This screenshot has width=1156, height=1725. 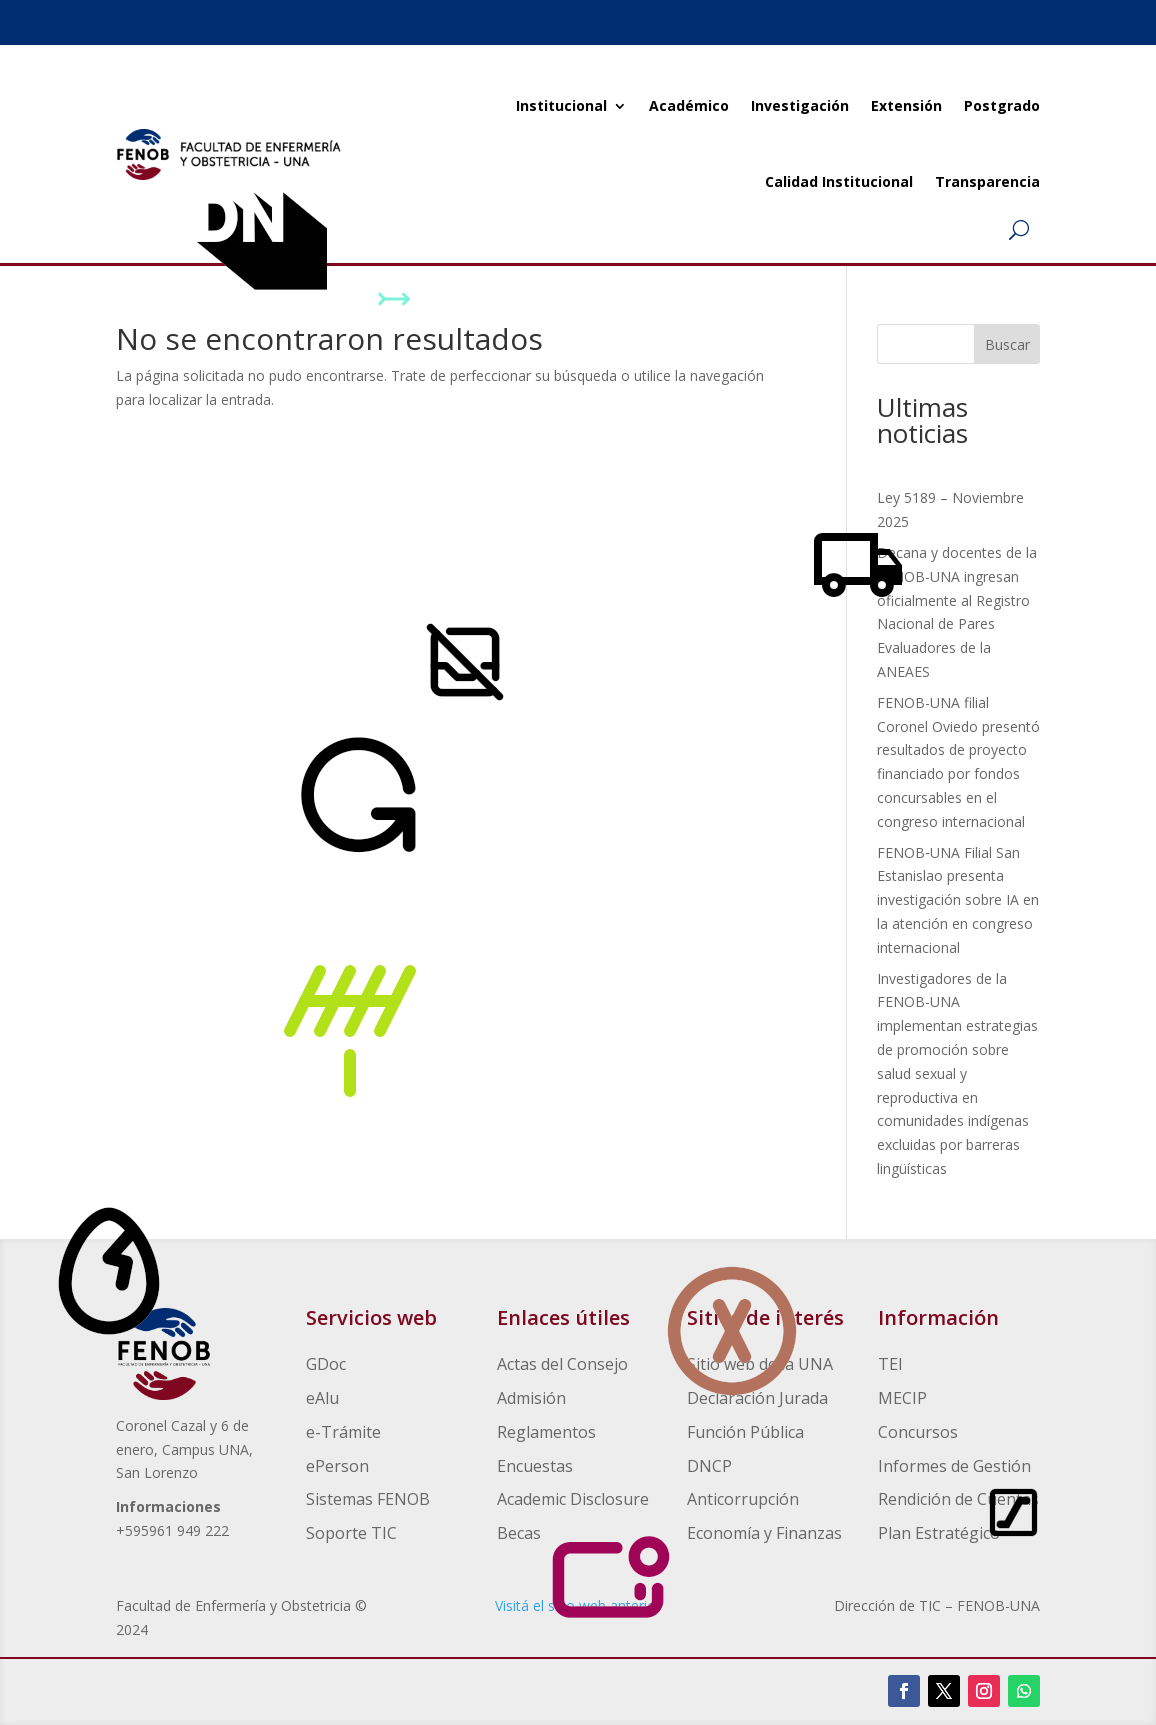 What do you see at coordinates (858, 565) in the screenshot?
I see `track your delivery status` at bounding box center [858, 565].